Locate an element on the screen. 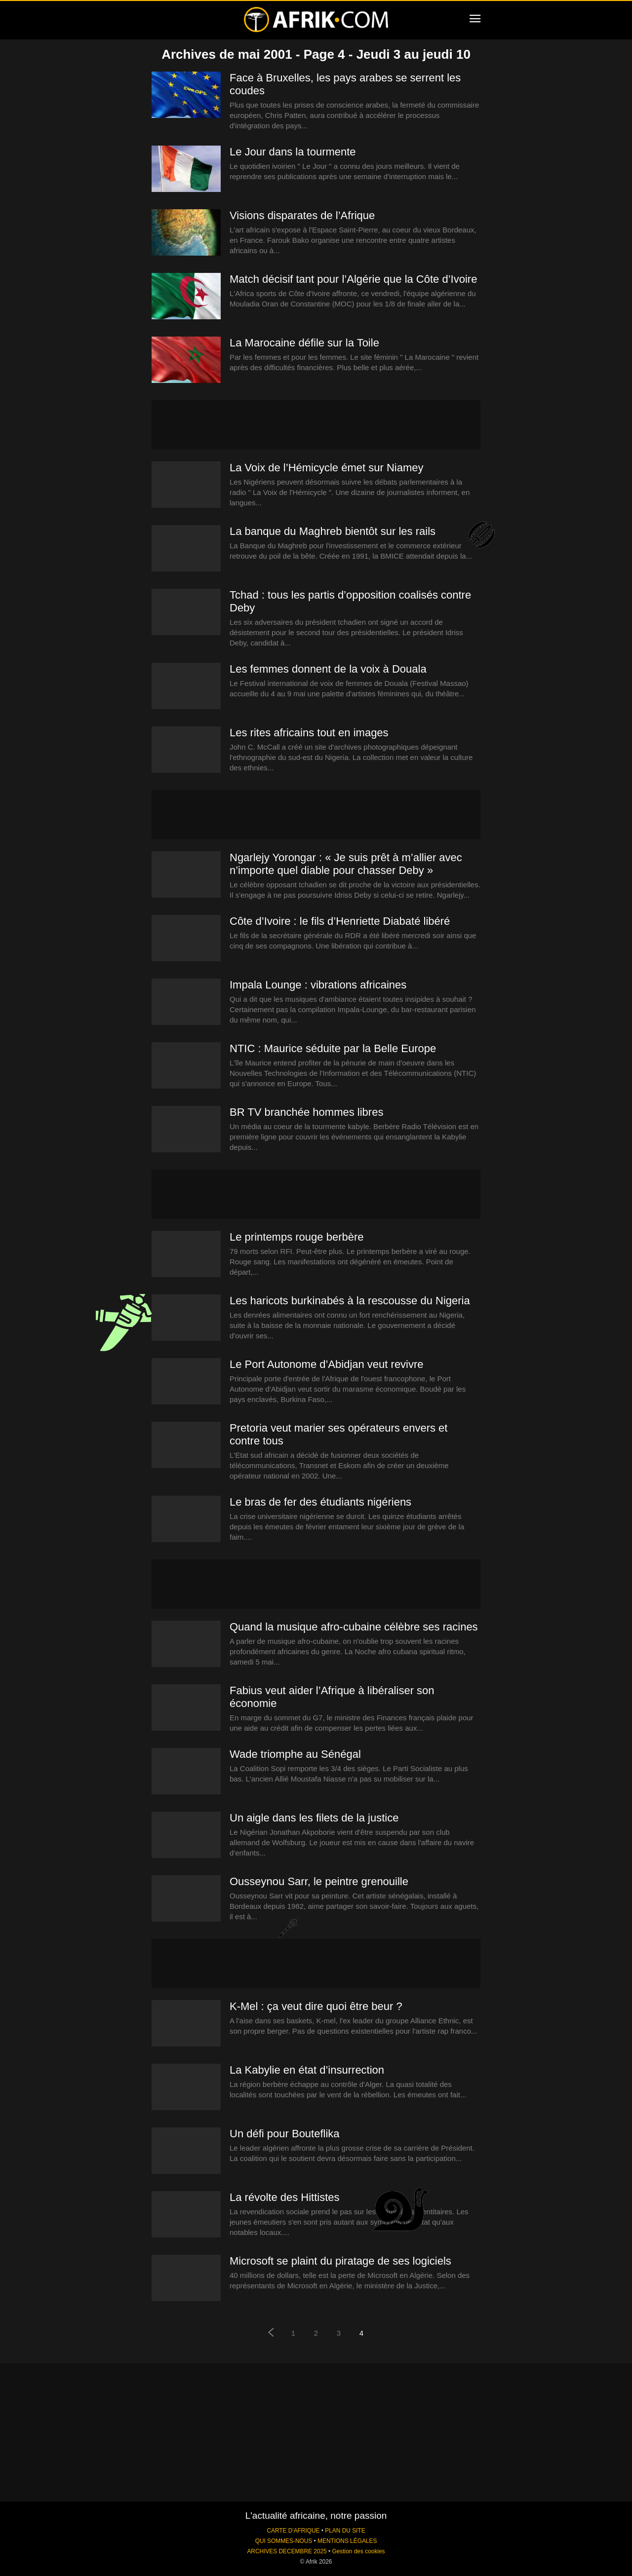  indicates slow loading or processing speed is located at coordinates (400, 2208).